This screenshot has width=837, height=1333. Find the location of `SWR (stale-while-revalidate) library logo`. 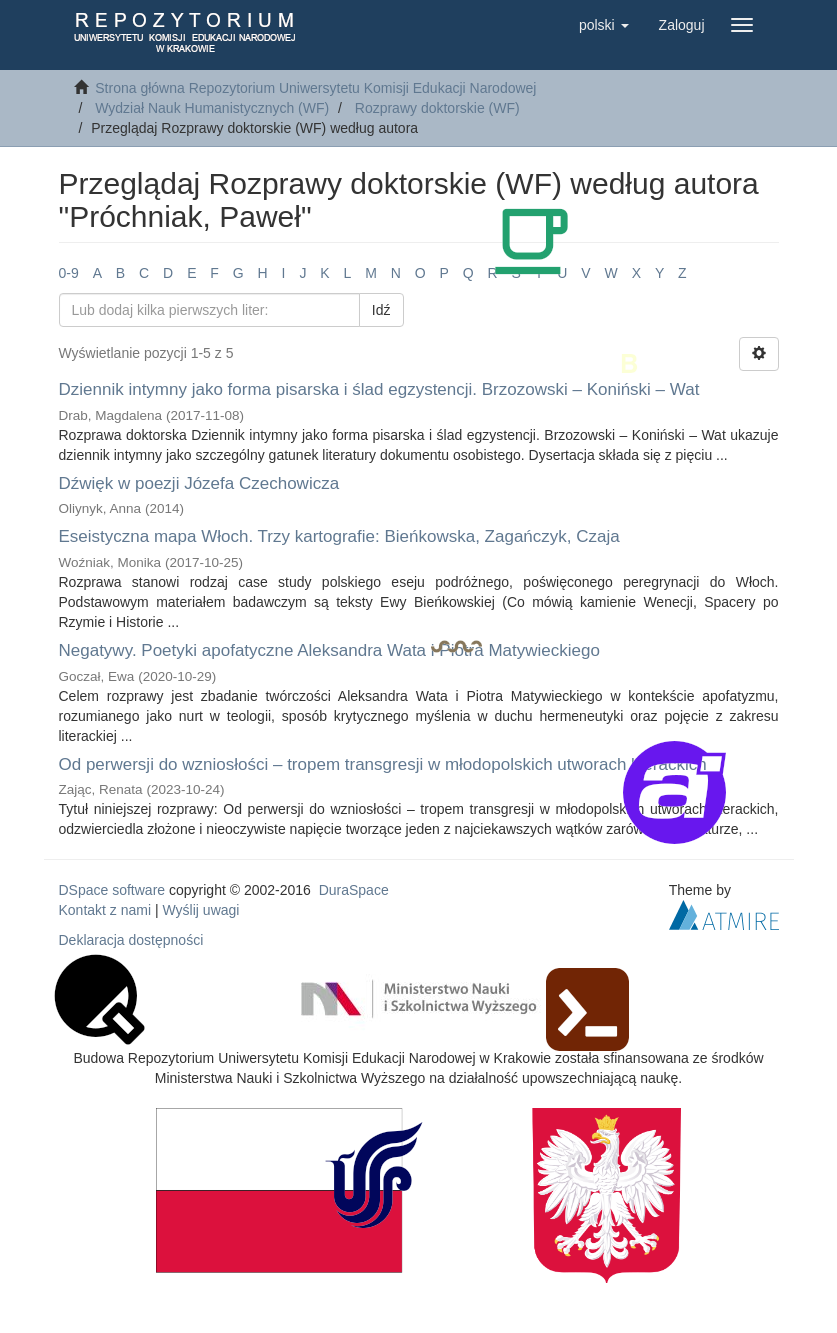

SWR (stale-while-revalidate) library logo is located at coordinates (456, 646).